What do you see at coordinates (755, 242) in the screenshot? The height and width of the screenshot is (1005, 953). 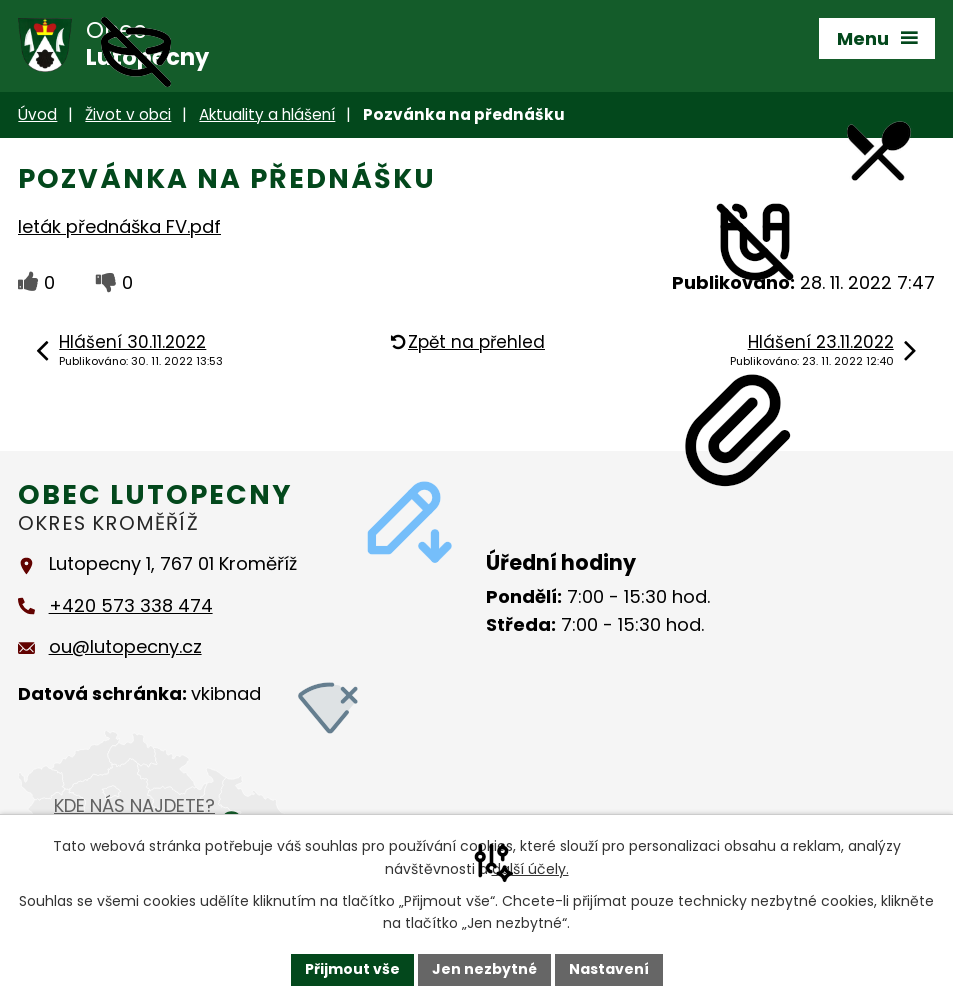 I see `disable magnetic snap or alignment` at bounding box center [755, 242].